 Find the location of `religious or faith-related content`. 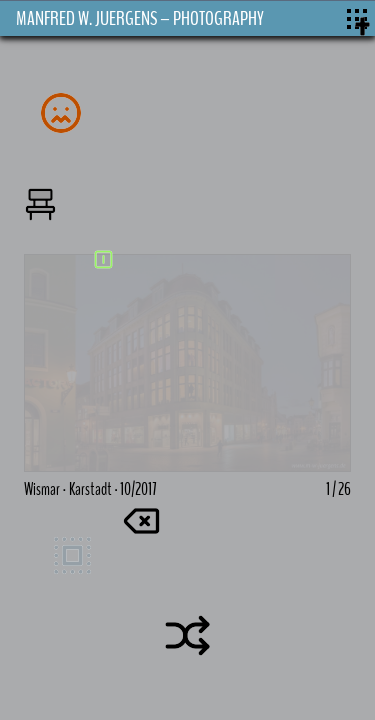

religious or faith-related content is located at coordinates (362, 26).